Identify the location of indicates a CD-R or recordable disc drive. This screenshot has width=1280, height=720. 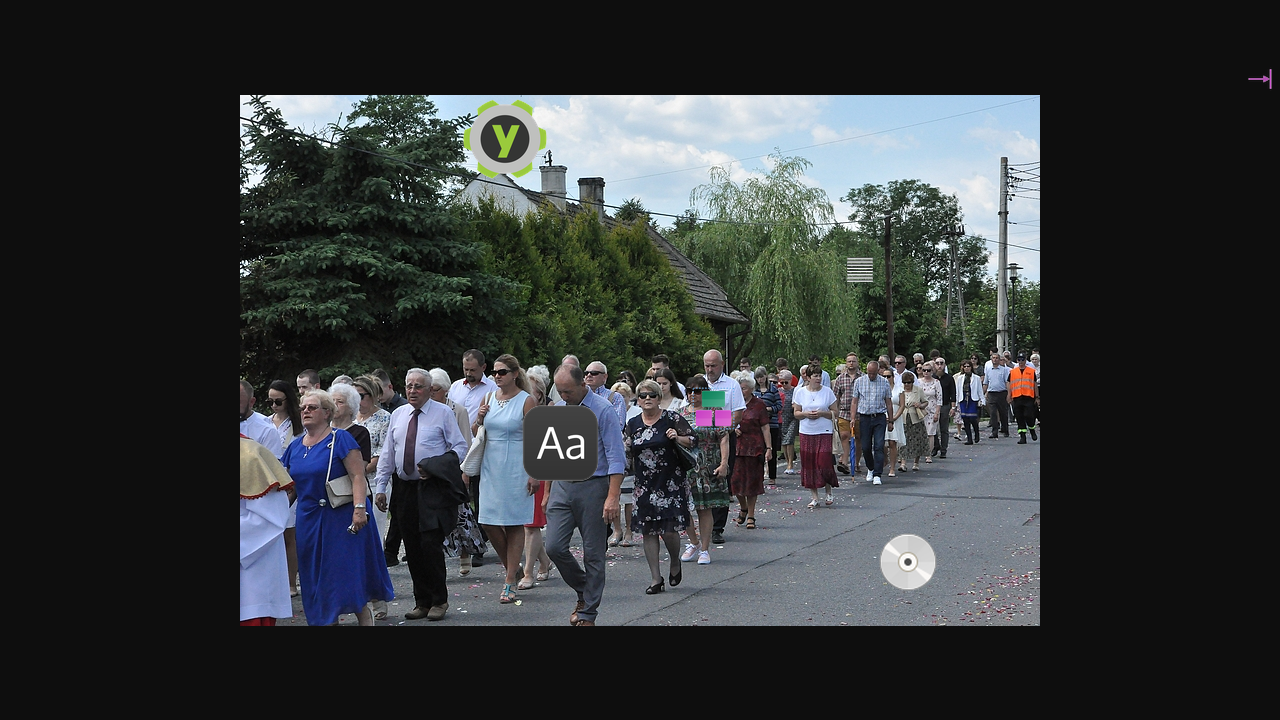
(908, 562).